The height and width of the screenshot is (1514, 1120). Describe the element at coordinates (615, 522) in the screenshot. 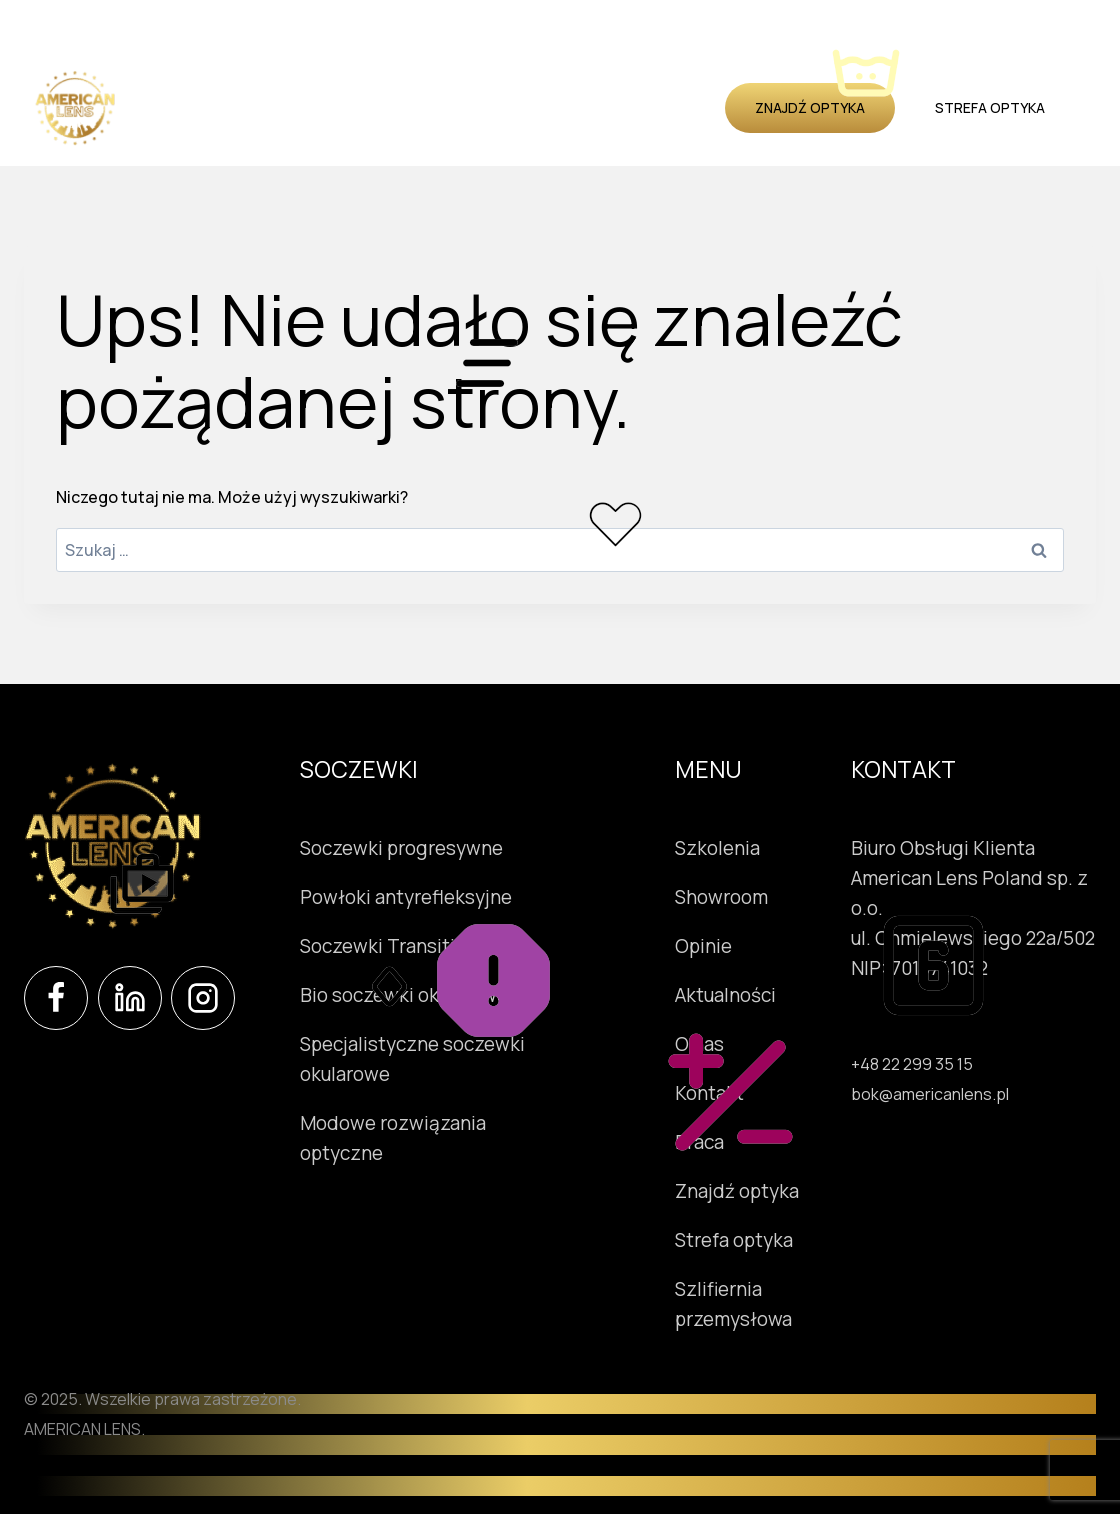

I see `add to favorites` at that location.